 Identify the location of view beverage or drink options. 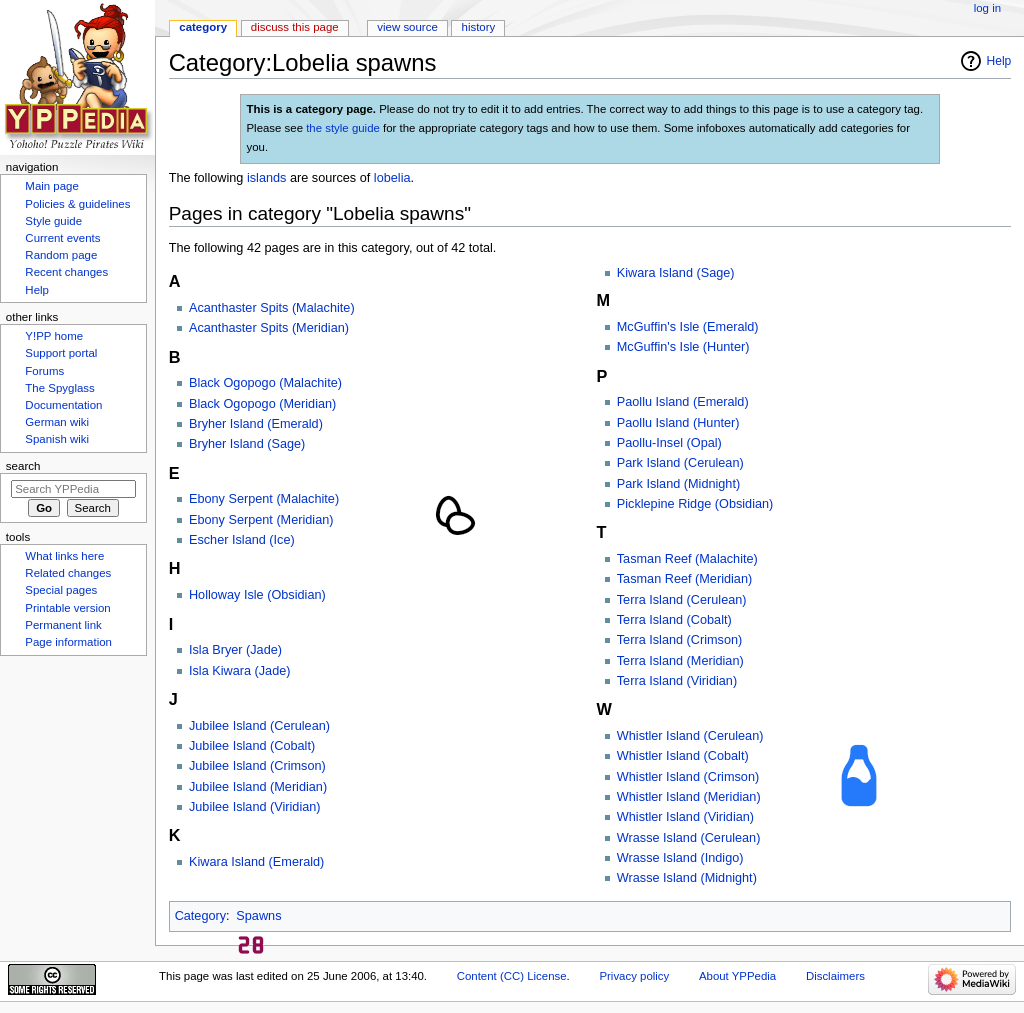
(859, 777).